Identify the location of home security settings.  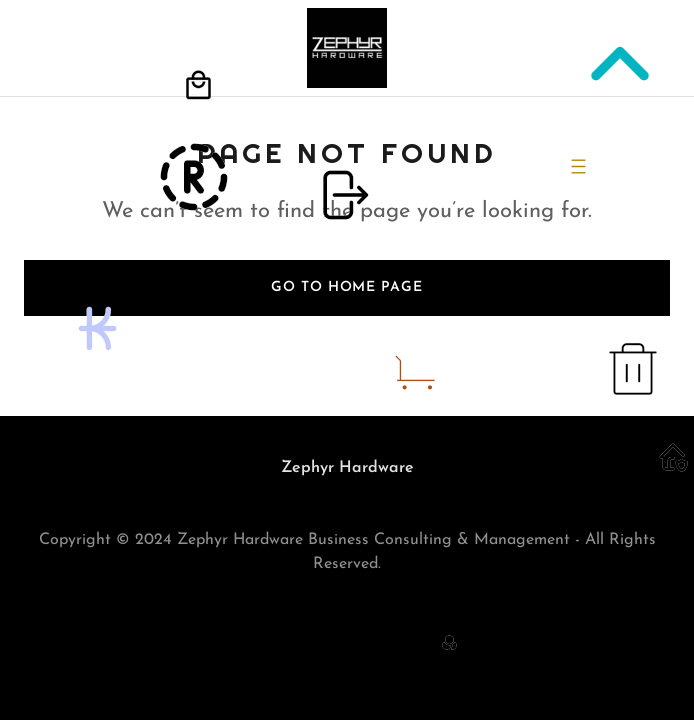
(673, 457).